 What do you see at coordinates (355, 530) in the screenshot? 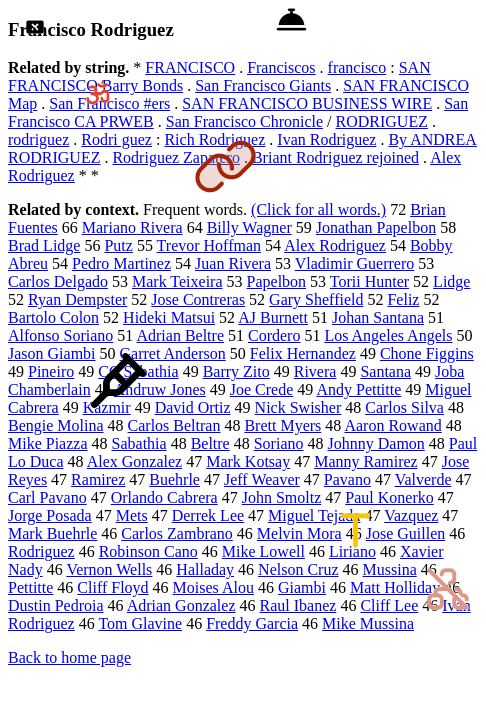
I see `text formatting or typography options` at bounding box center [355, 530].